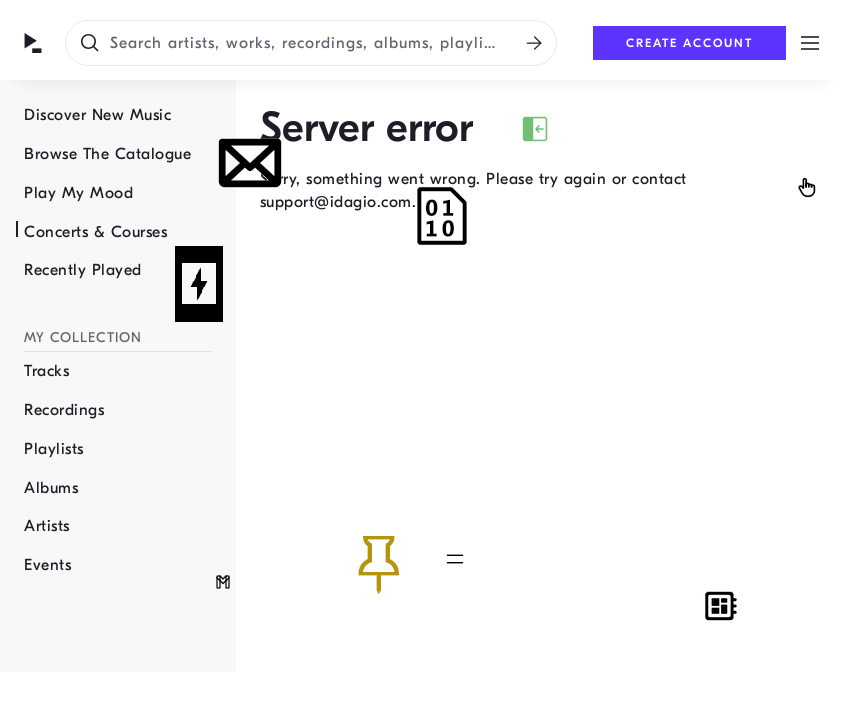 This screenshot has height=720, width=843. I want to click on open your inbox, so click(250, 163).